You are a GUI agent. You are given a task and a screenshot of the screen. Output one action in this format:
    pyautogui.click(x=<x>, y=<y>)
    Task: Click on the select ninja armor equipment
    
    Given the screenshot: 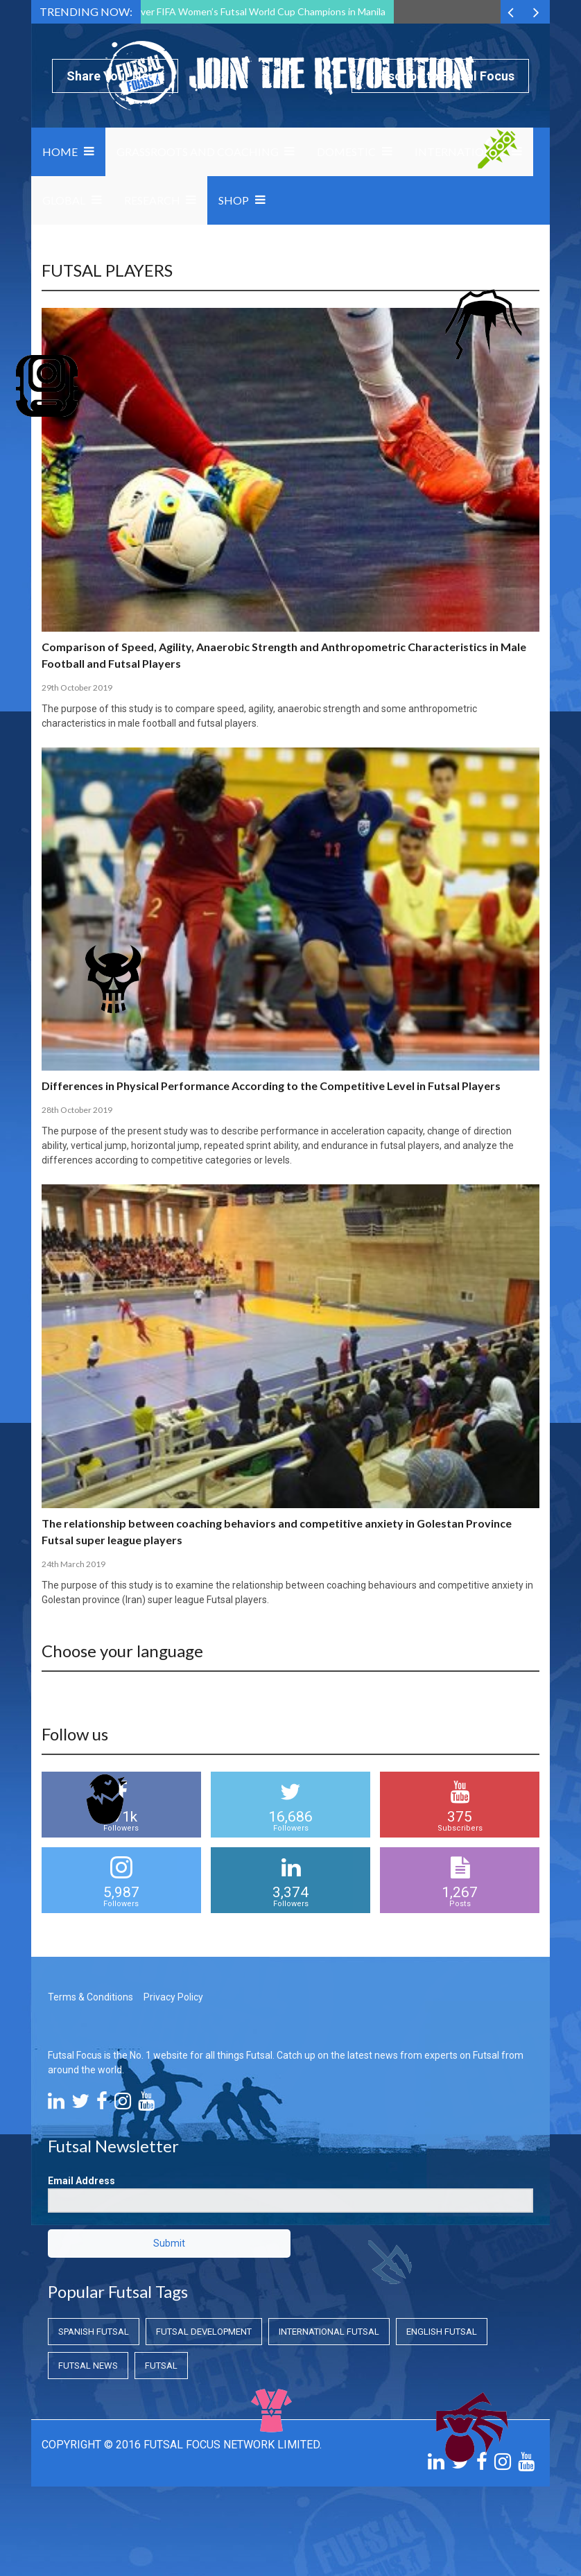 What is the action you would take?
    pyautogui.click(x=271, y=2410)
    